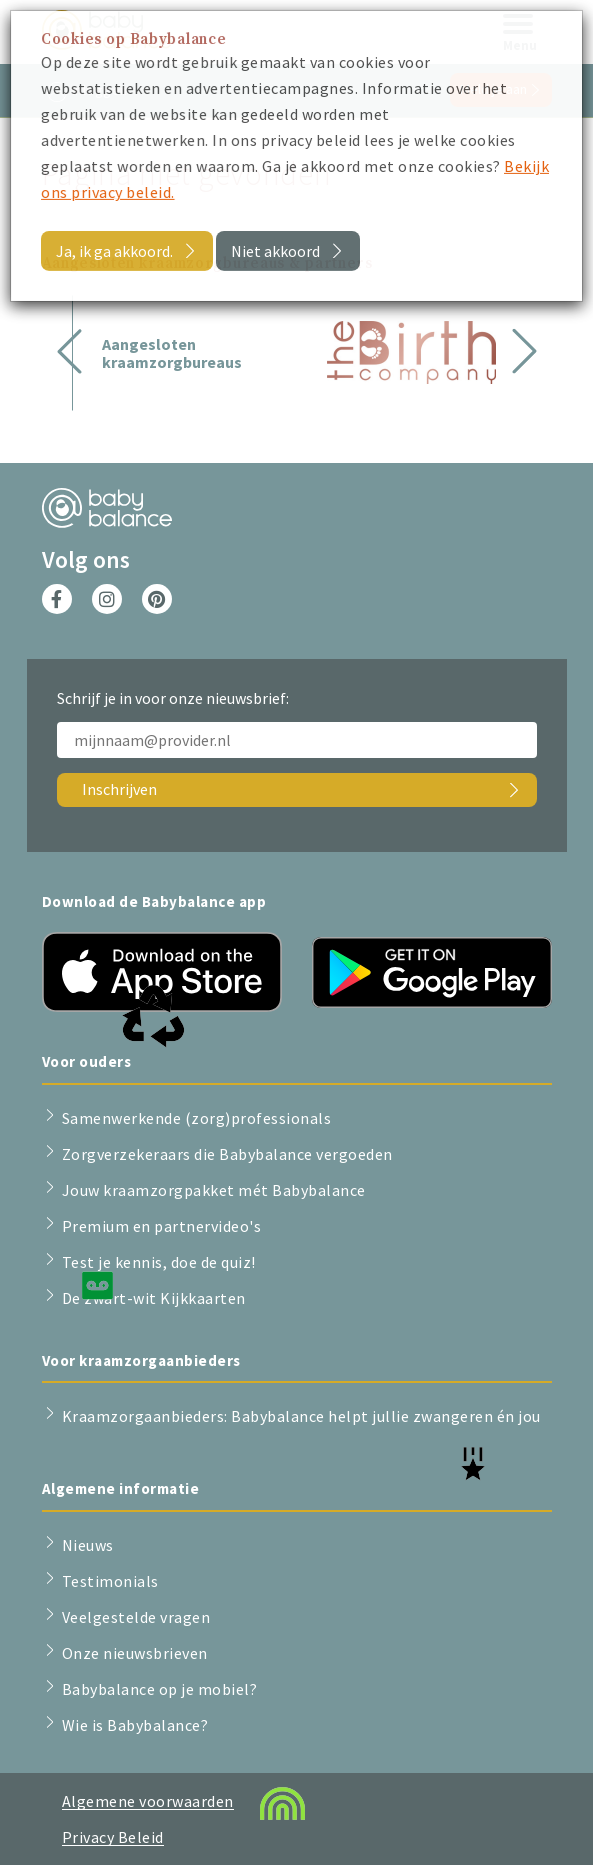 Image resolution: width=593 pixels, height=1865 pixels. Describe the element at coordinates (282, 1803) in the screenshot. I see `view weather conditions` at that location.